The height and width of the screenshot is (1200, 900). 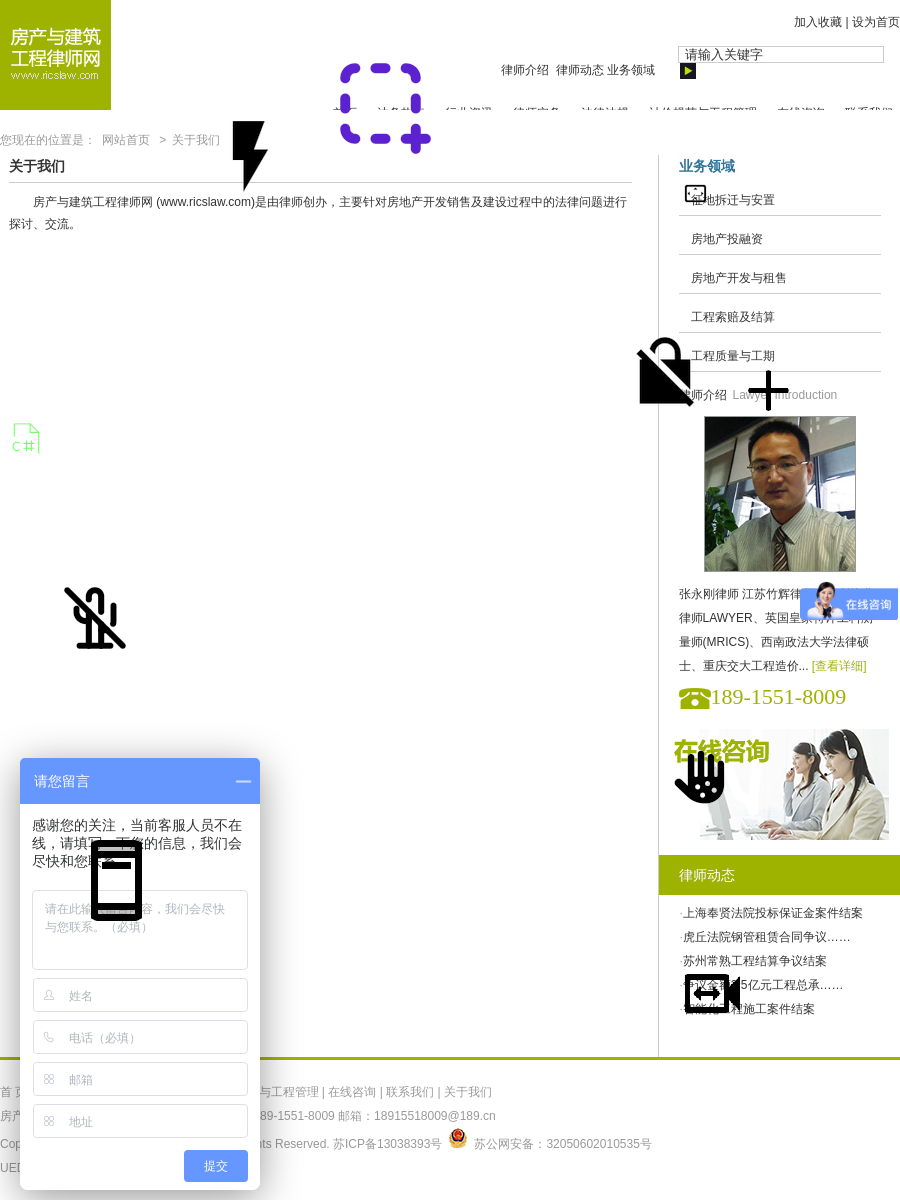 What do you see at coordinates (95, 618) in the screenshot?
I see `disable desert or arid climate mode` at bounding box center [95, 618].